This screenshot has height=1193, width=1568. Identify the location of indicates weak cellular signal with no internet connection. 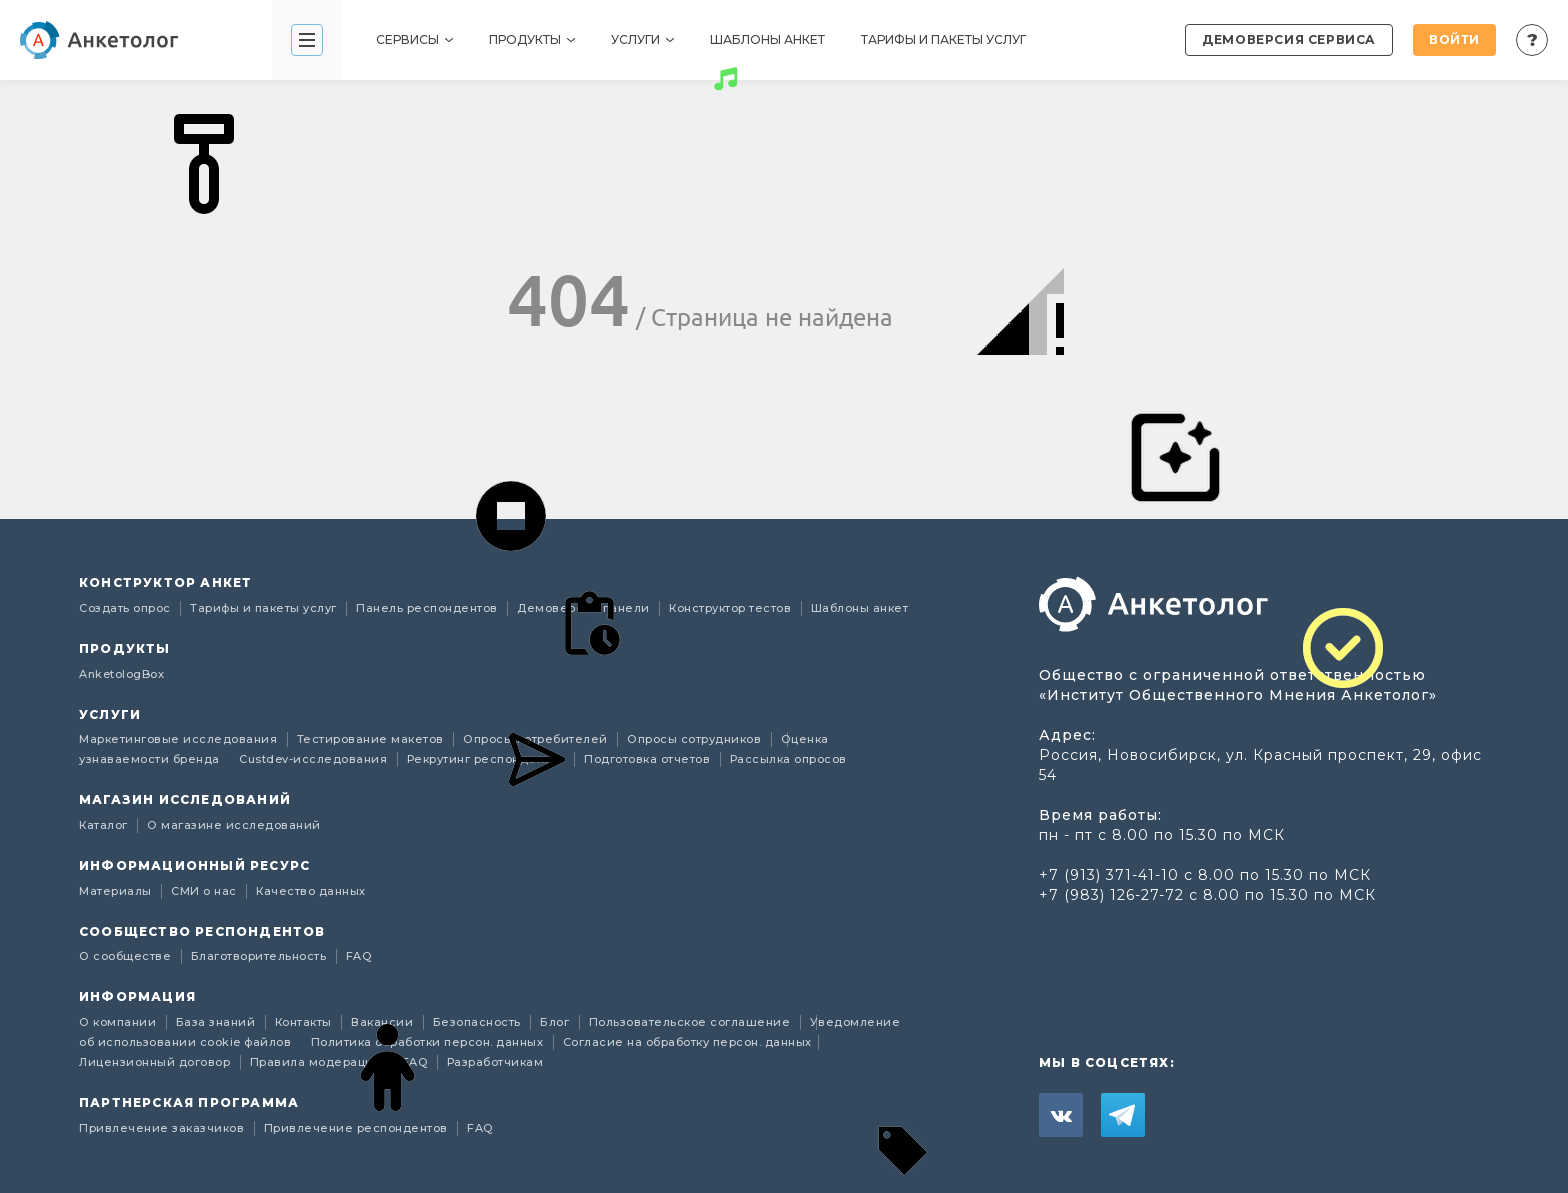
(1020, 311).